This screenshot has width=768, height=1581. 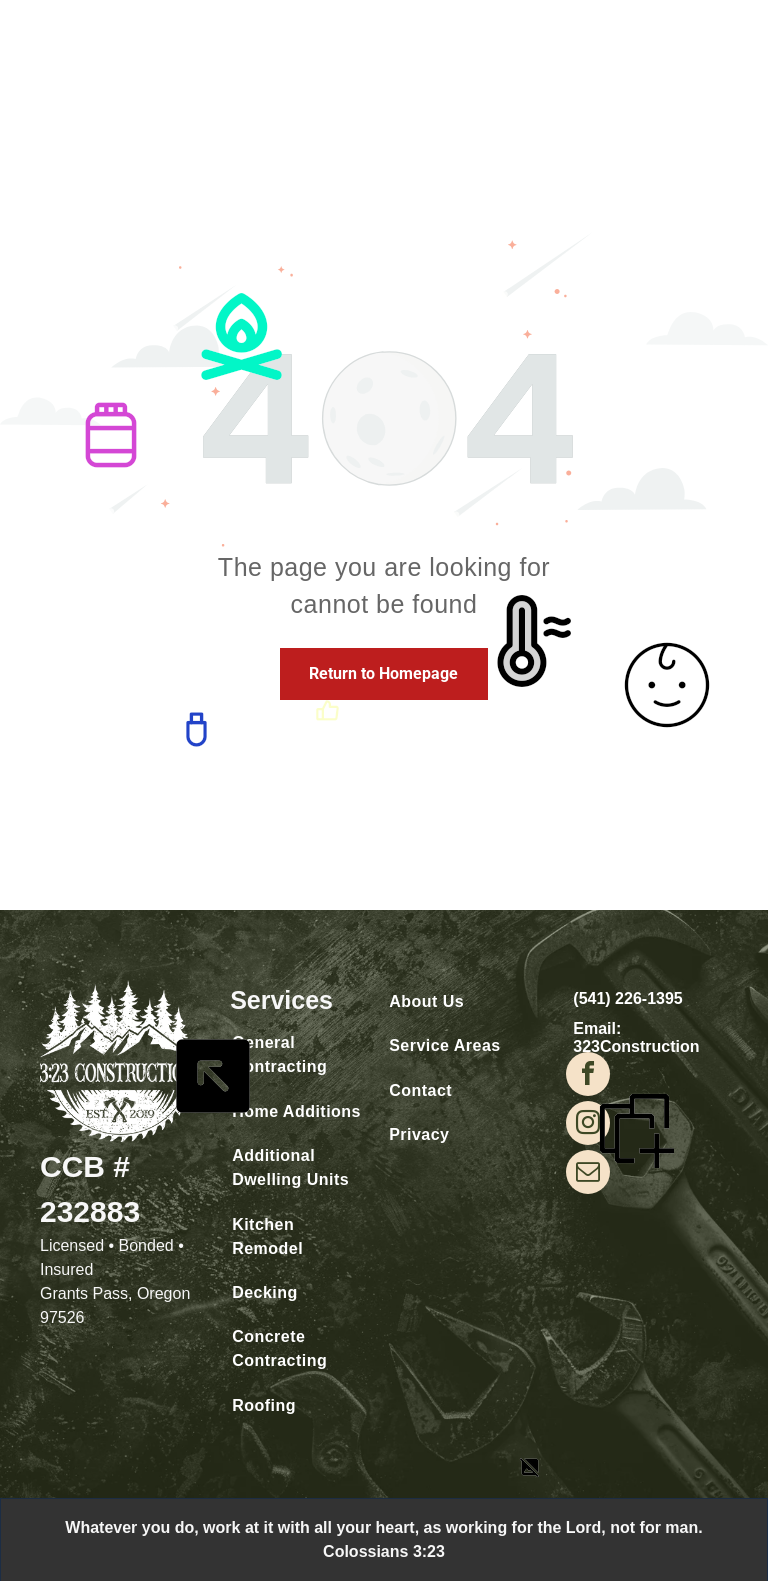 What do you see at coordinates (327, 711) in the screenshot?
I see `like or approve a post` at bounding box center [327, 711].